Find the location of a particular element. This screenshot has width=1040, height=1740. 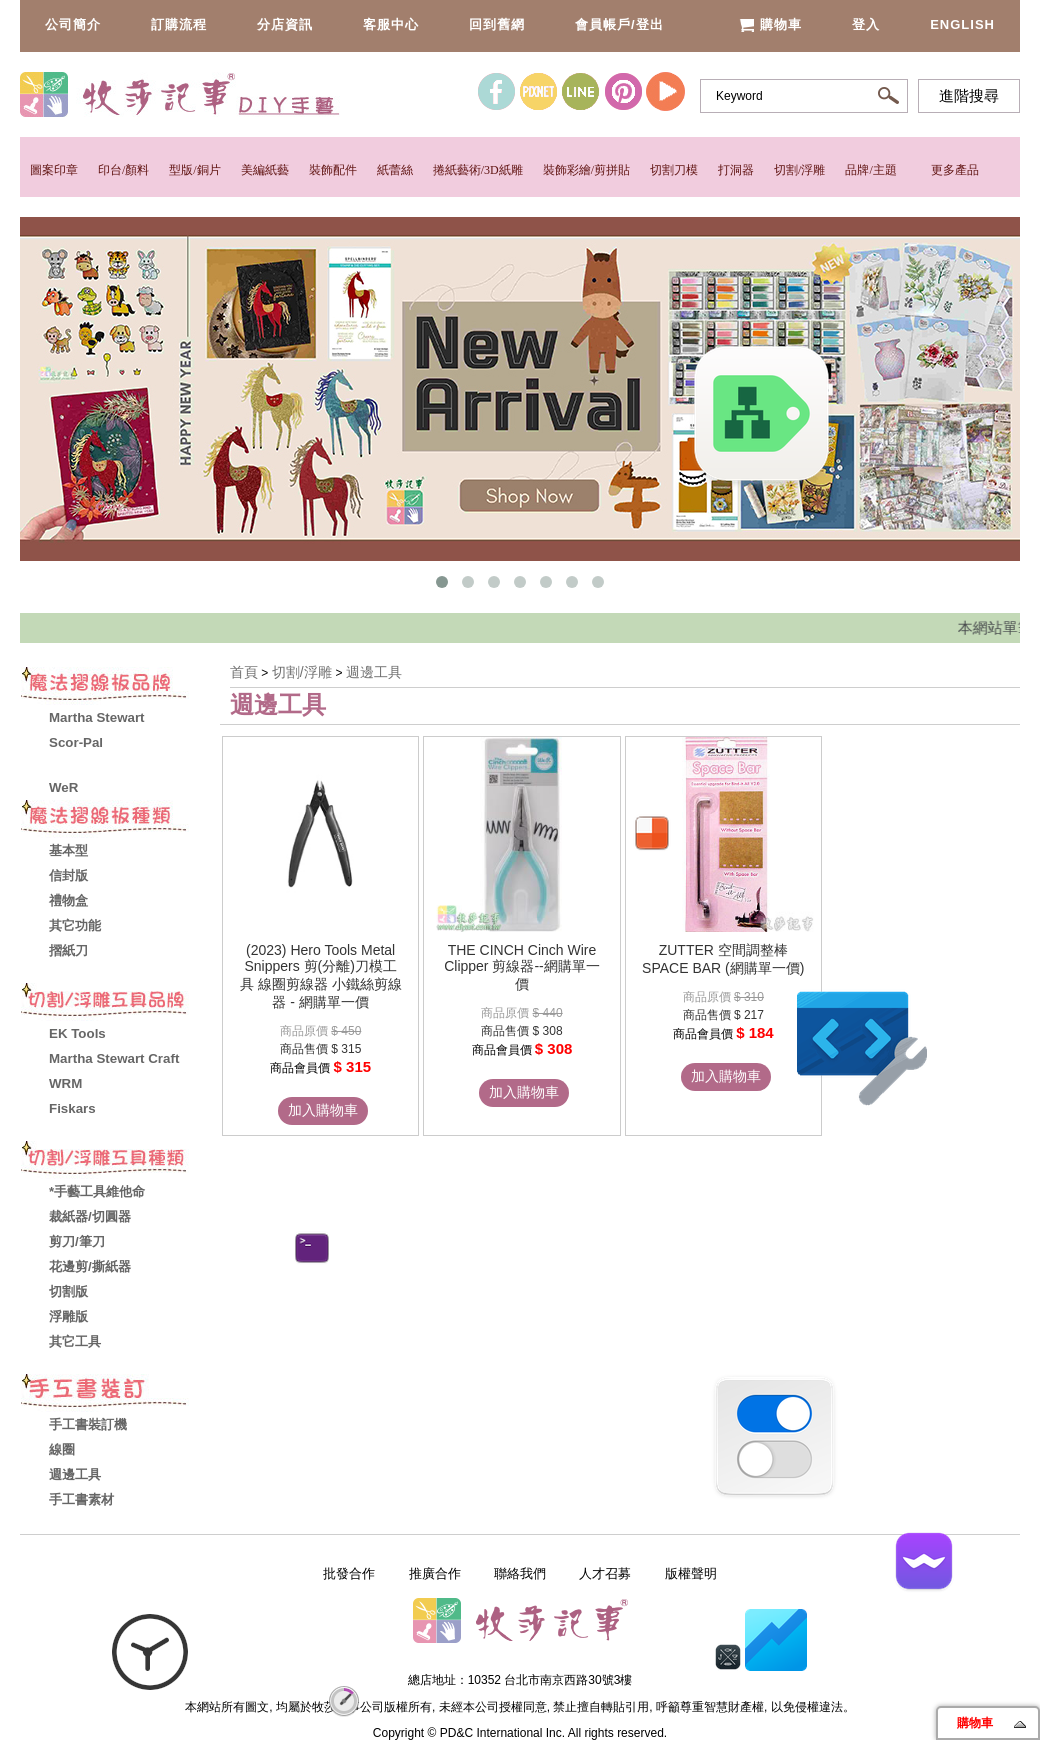

open gnome tweaks to customize desktop settings is located at coordinates (774, 1436).